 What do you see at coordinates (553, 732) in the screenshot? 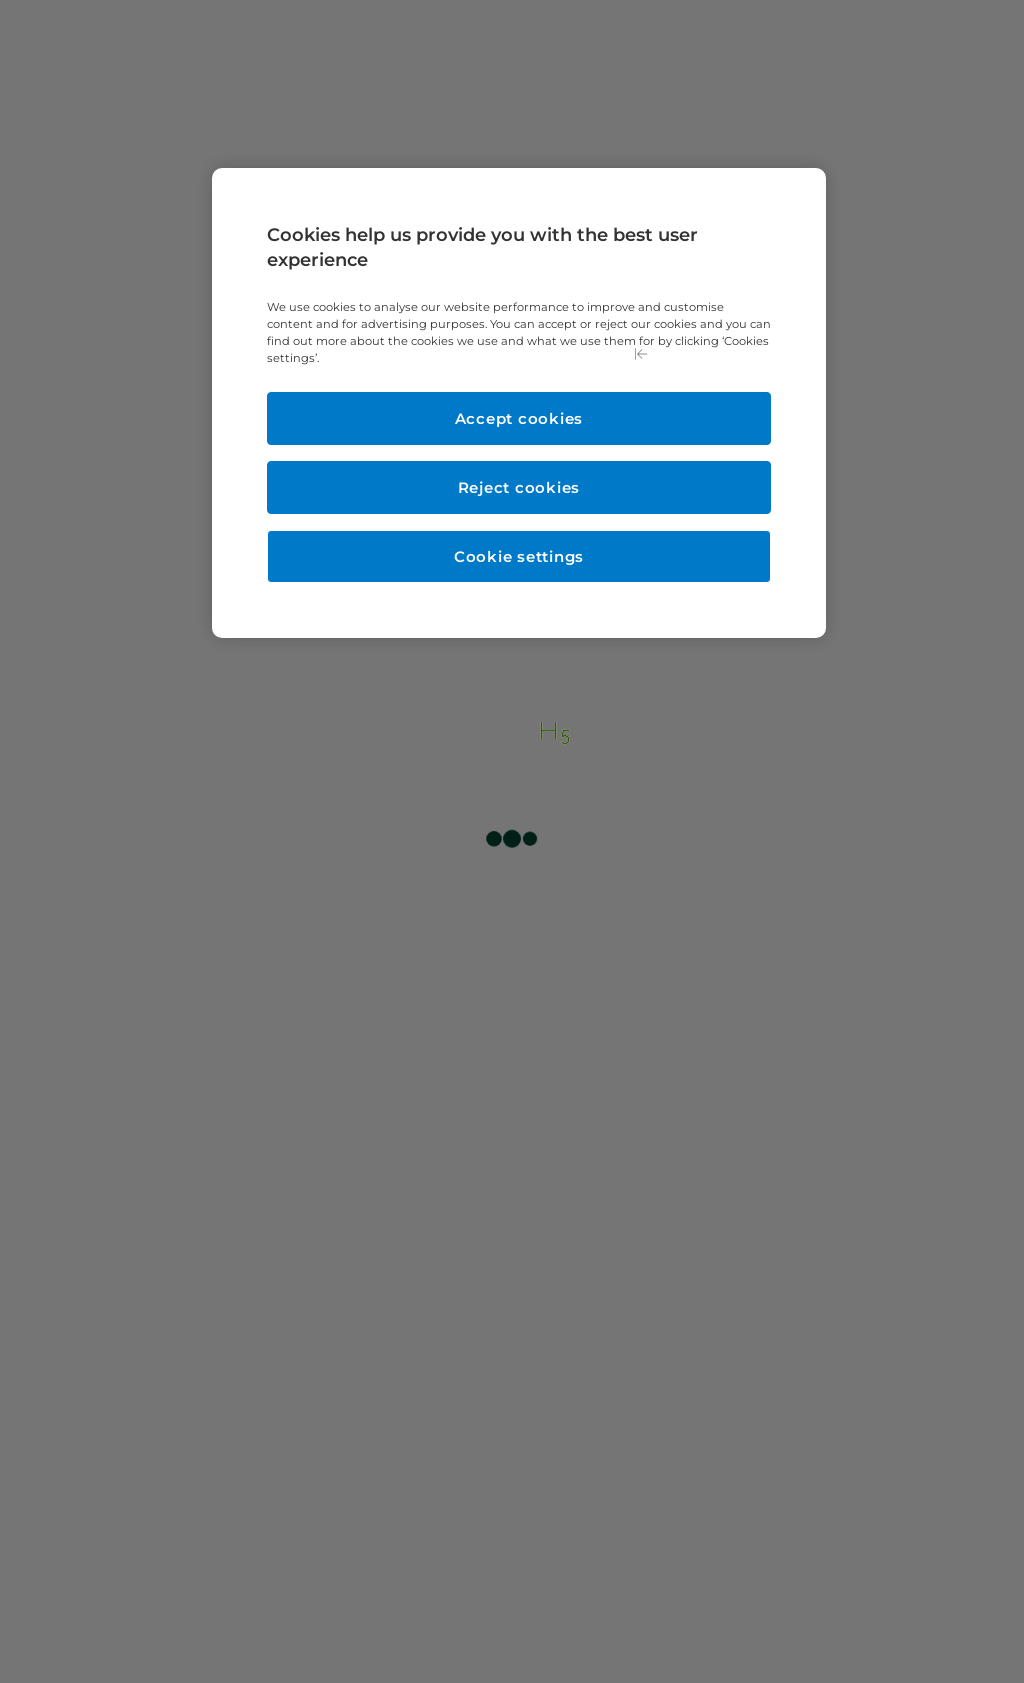
I see `format text as heading level 5` at bounding box center [553, 732].